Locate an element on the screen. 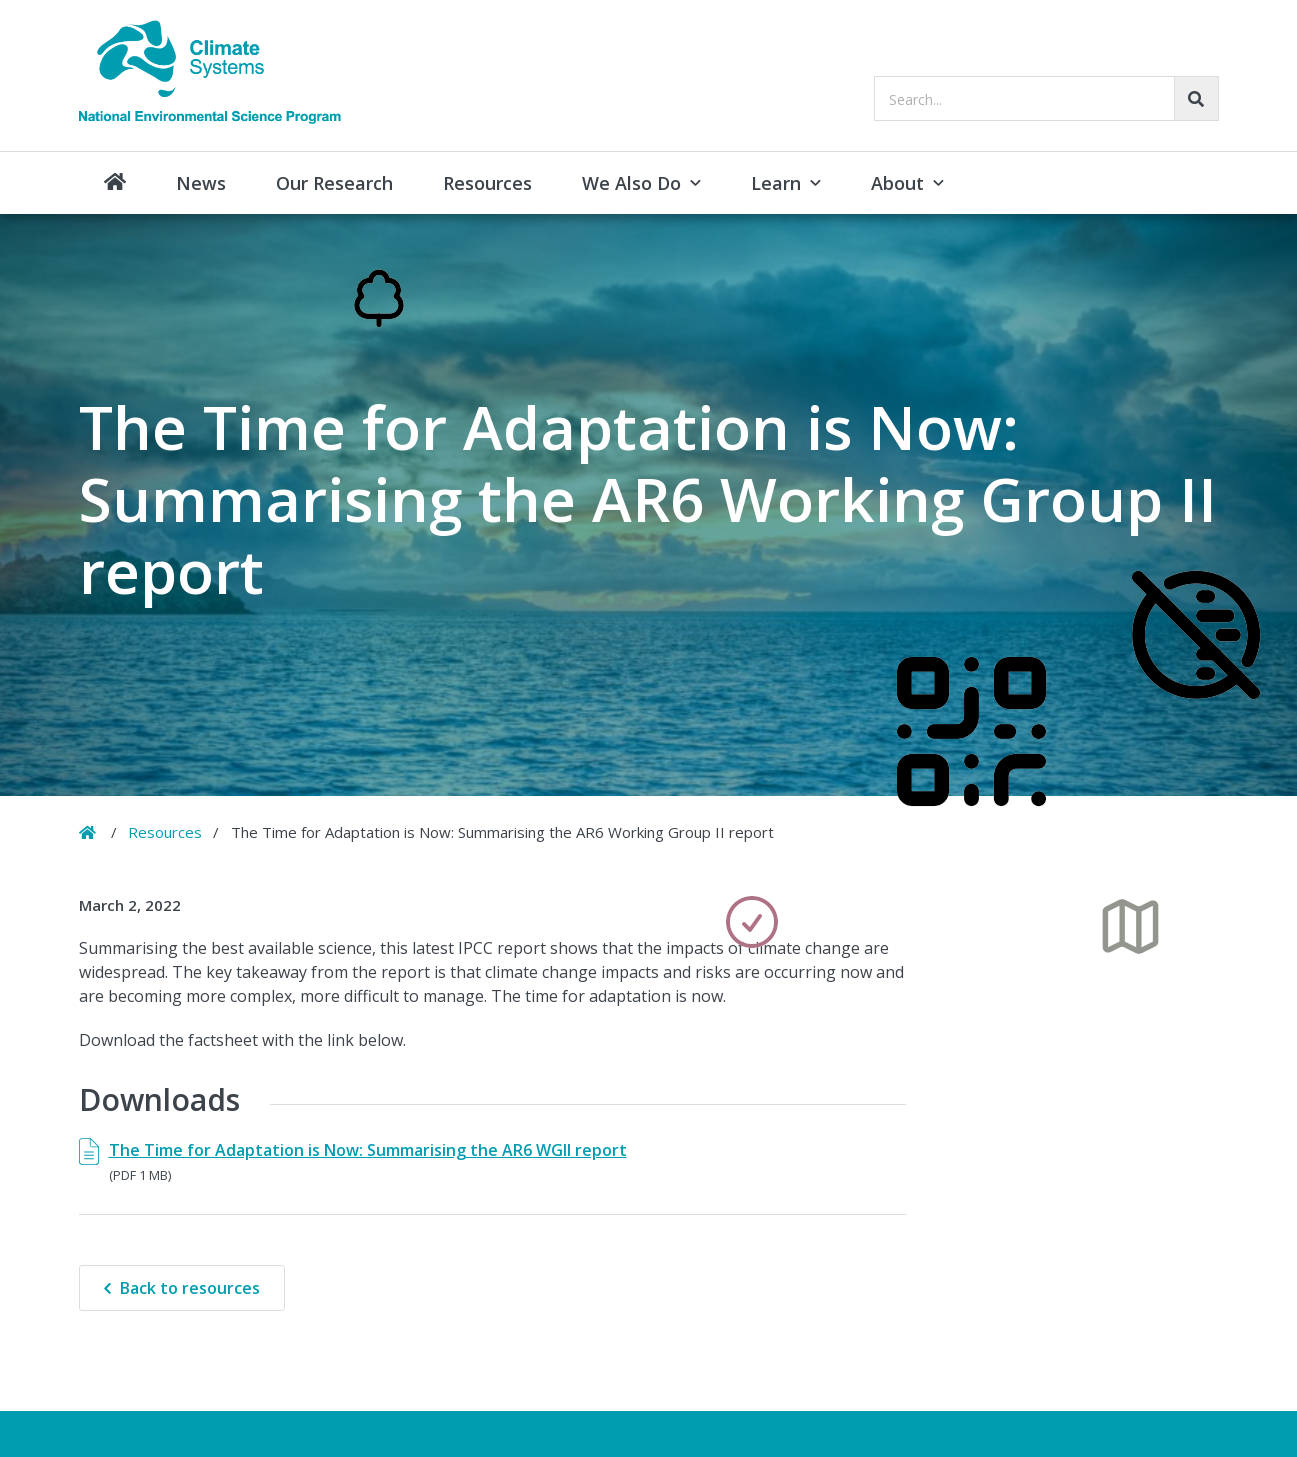 The width and height of the screenshot is (1297, 1457). view parks or nature areas on a map is located at coordinates (379, 297).